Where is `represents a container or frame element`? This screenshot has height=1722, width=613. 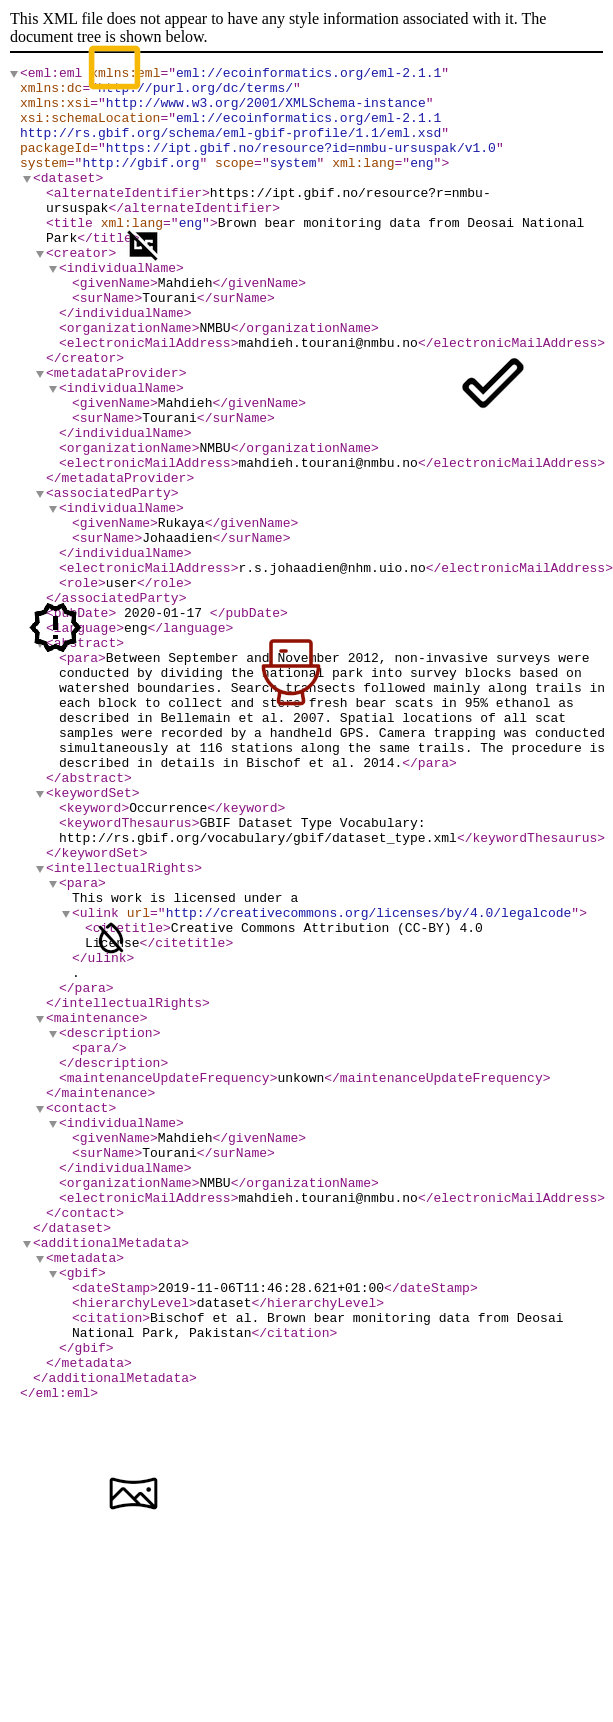
represents a container or frame element is located at coordinates (114, 67).